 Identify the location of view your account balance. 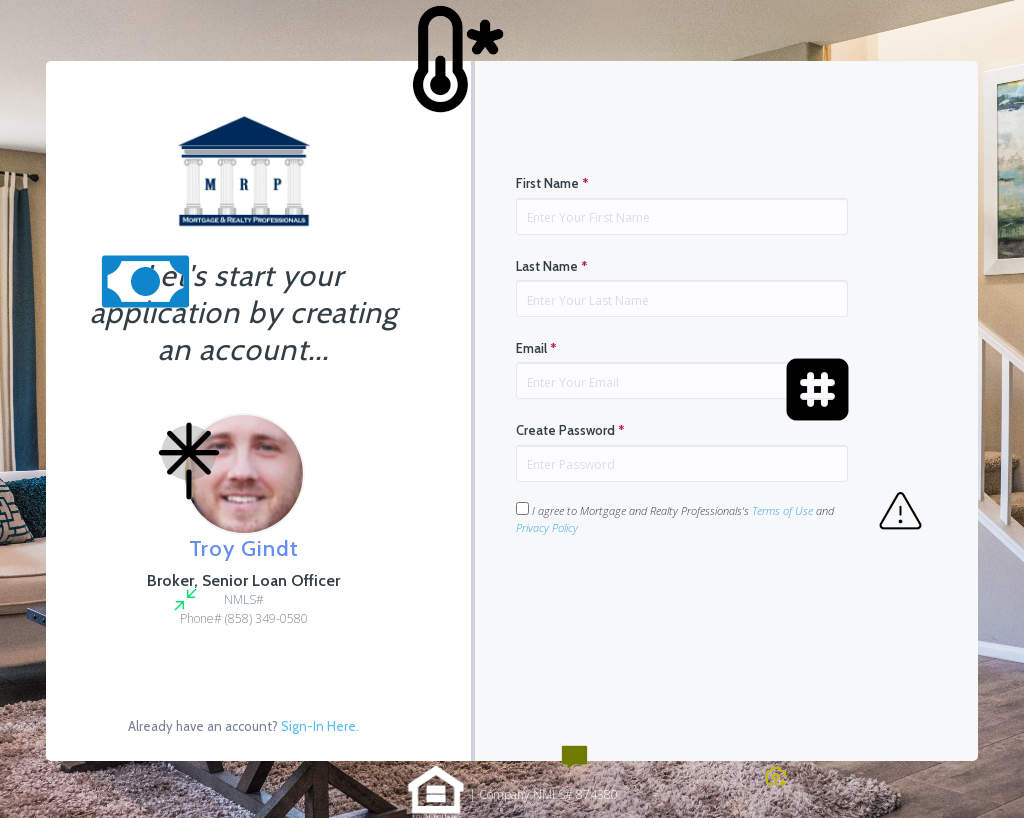
(145, 281).